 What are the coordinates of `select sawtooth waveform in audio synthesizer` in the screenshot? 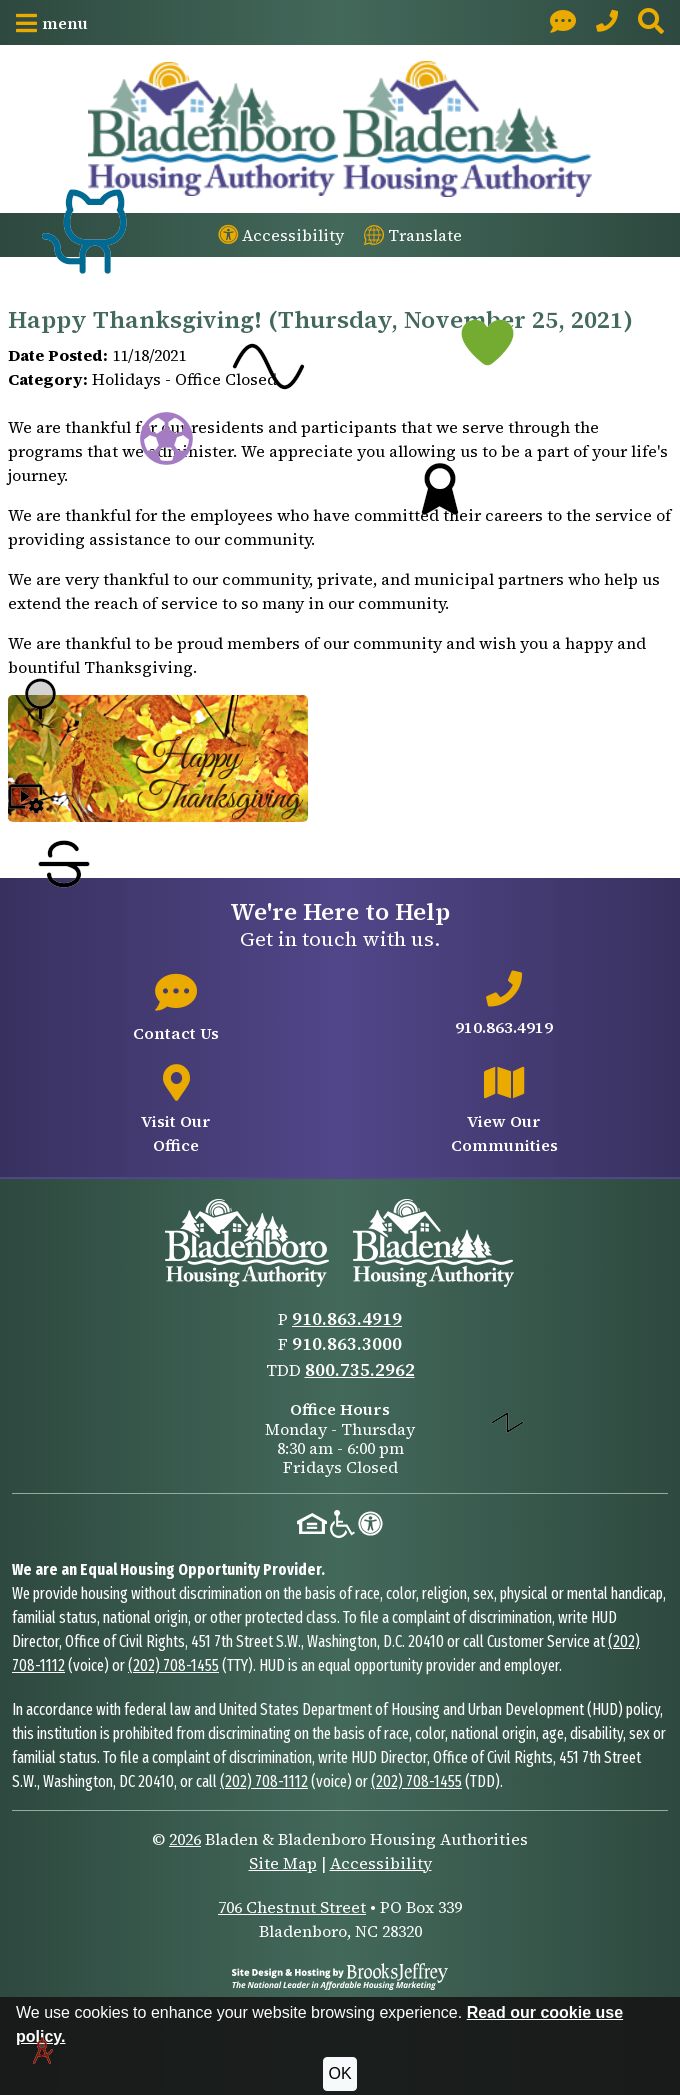 It's located at (507, 1422).